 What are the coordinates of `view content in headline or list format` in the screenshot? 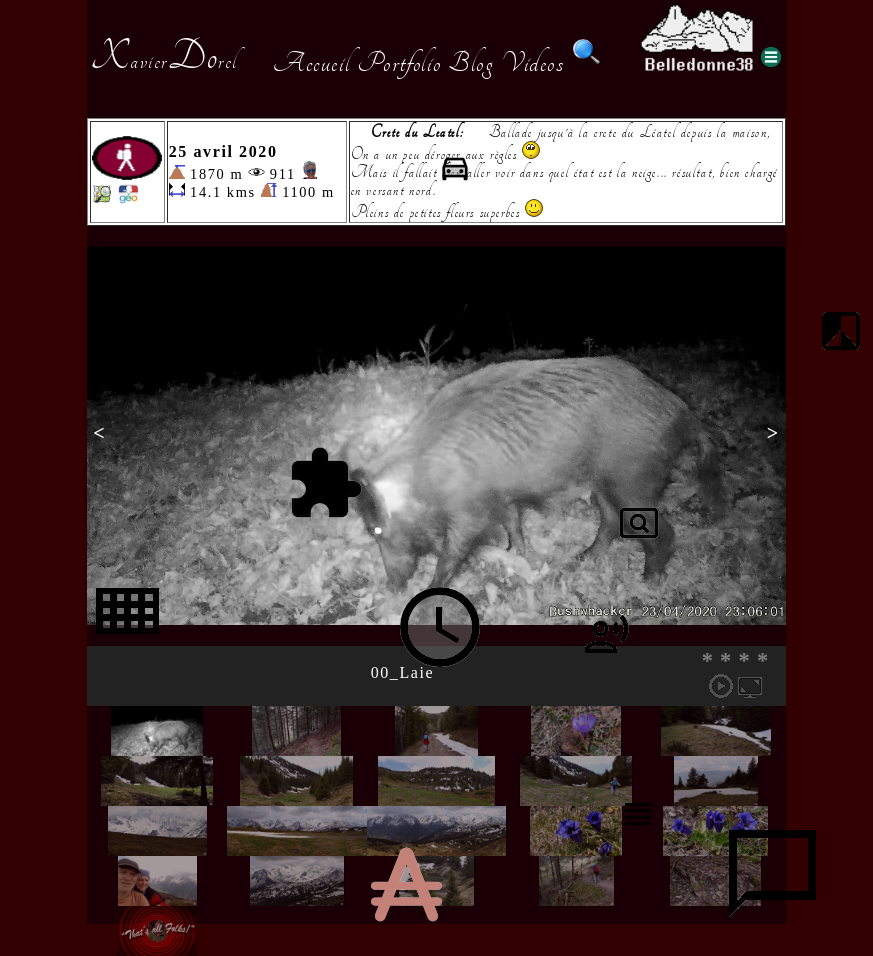 It's located at (638, 814).